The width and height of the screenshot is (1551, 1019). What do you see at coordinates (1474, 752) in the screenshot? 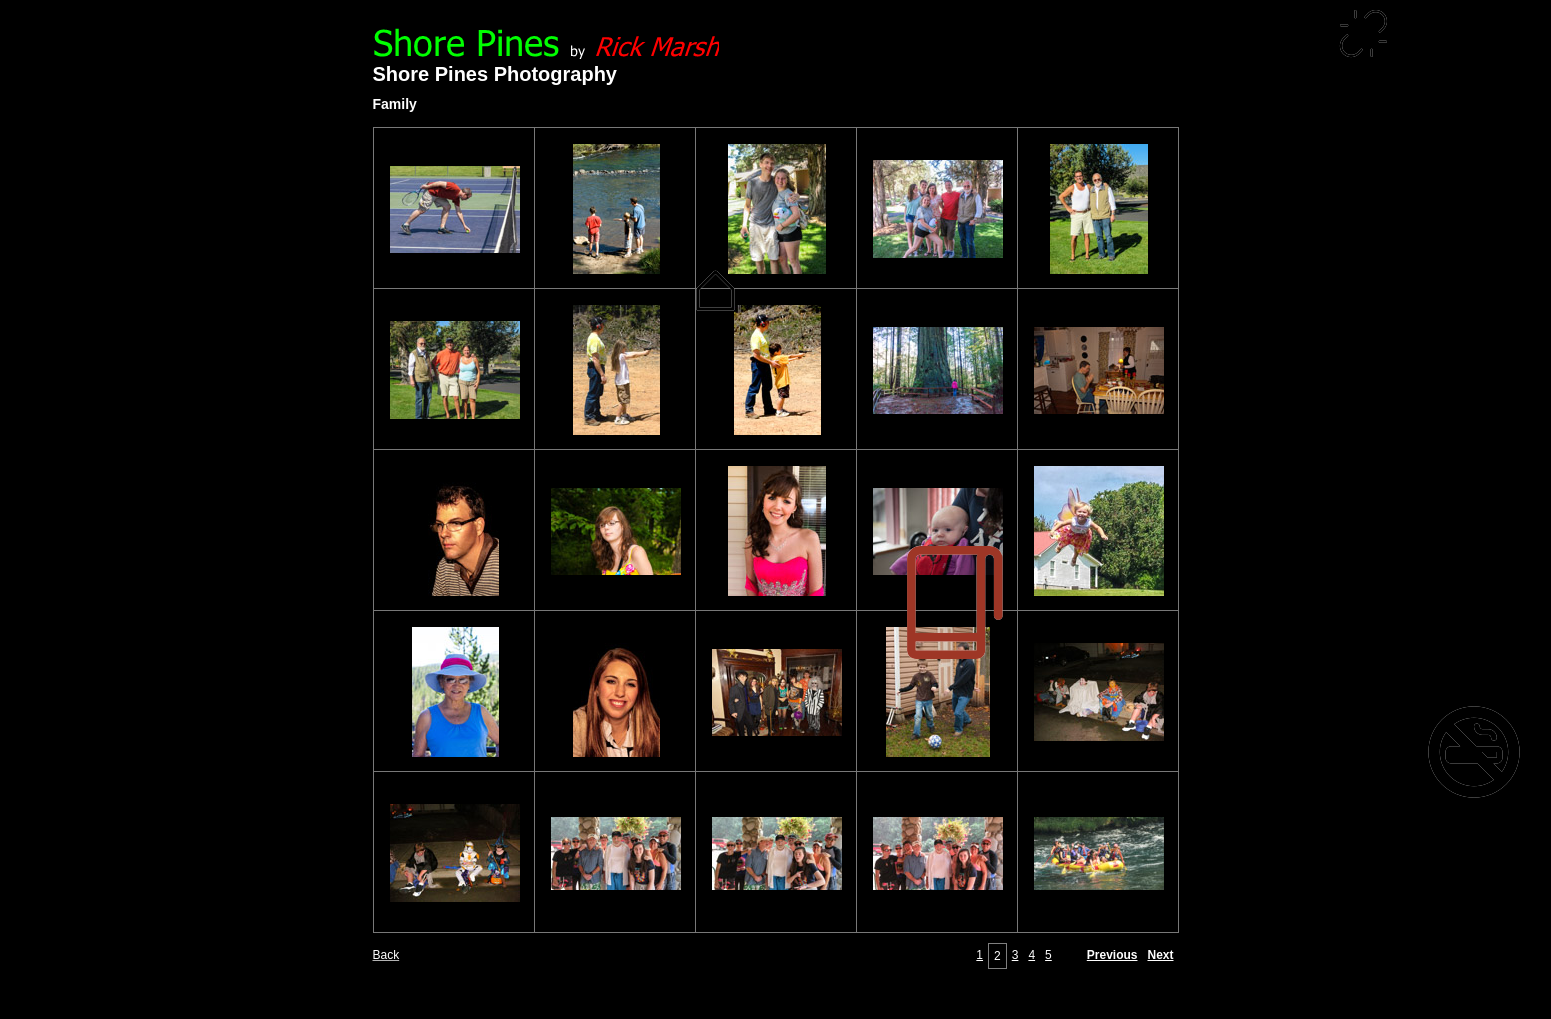
I see `indicates a no smoking zone or area` at bounding box center [1474, 752].